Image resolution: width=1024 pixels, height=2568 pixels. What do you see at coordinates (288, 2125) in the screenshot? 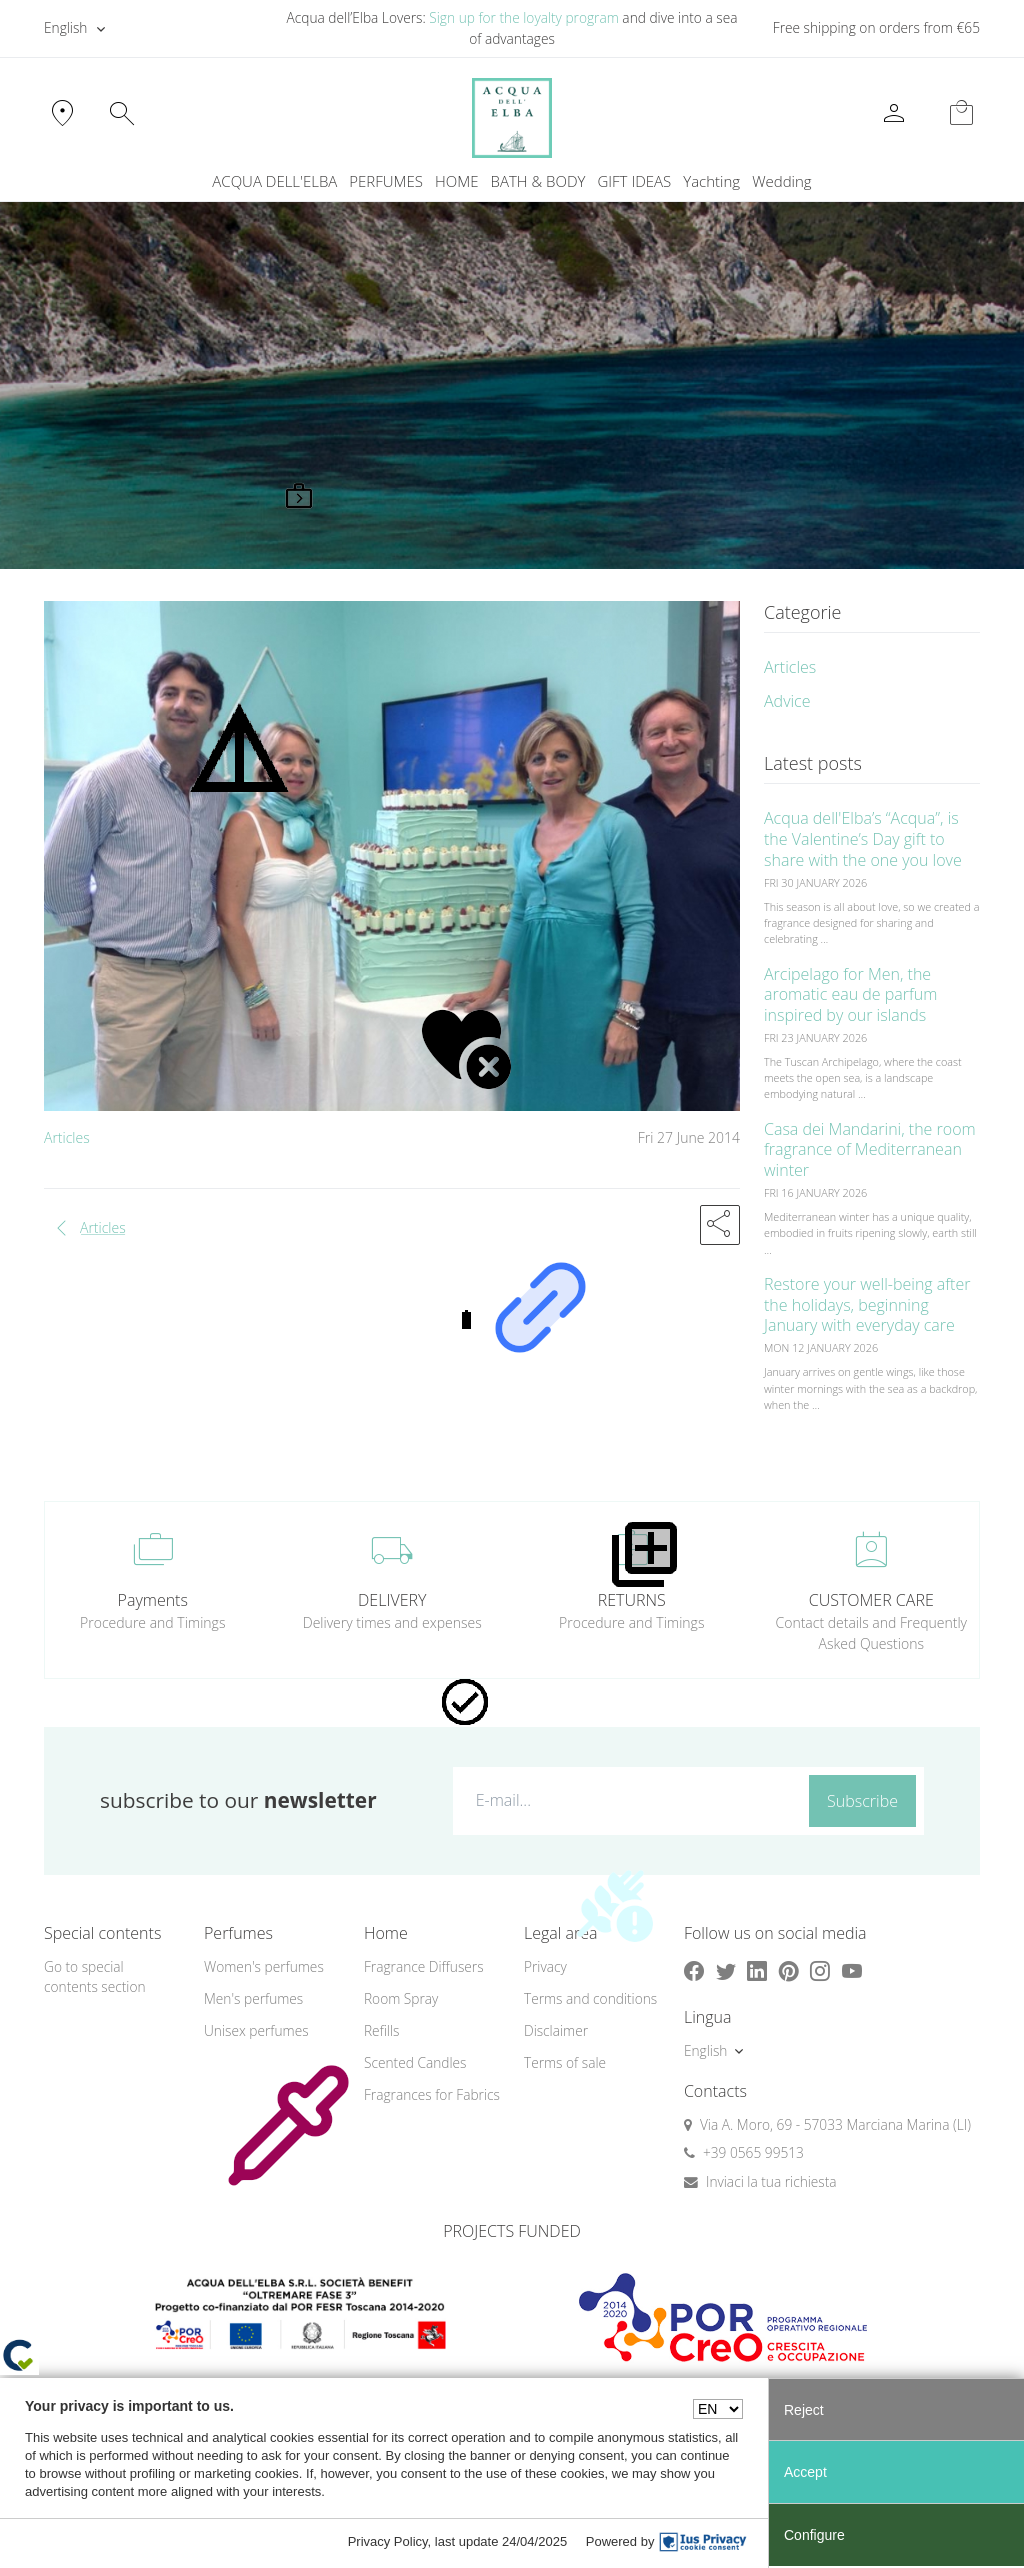
I see `select a color from the canvas` at bounding box center [288, 2125].